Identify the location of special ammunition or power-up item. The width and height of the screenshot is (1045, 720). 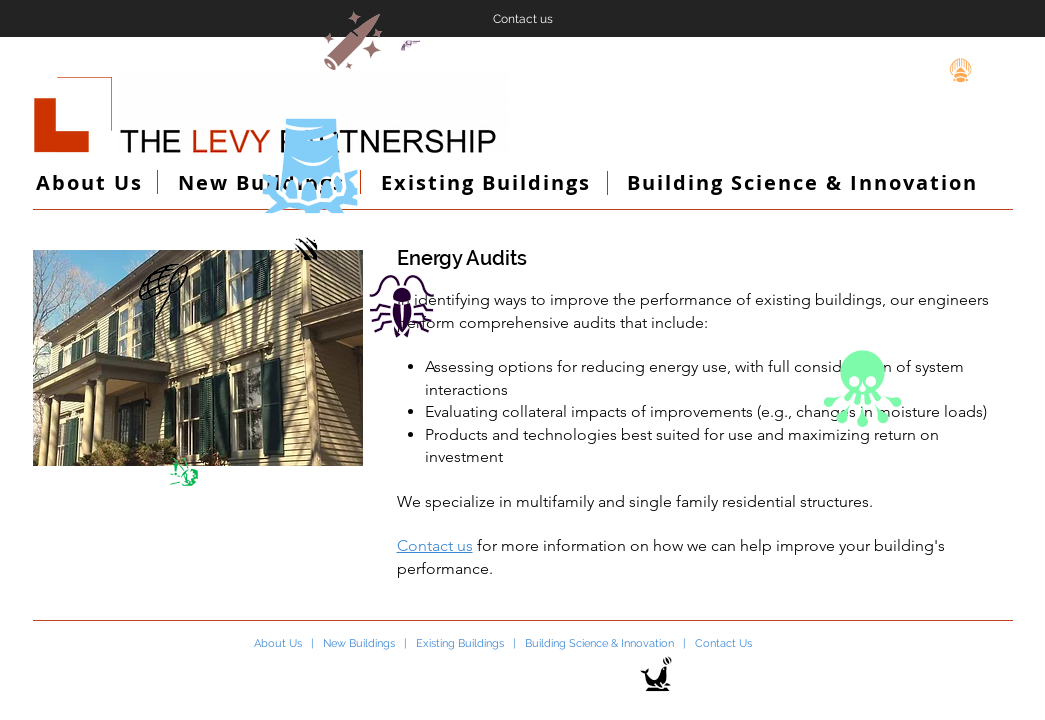
(352, 42).